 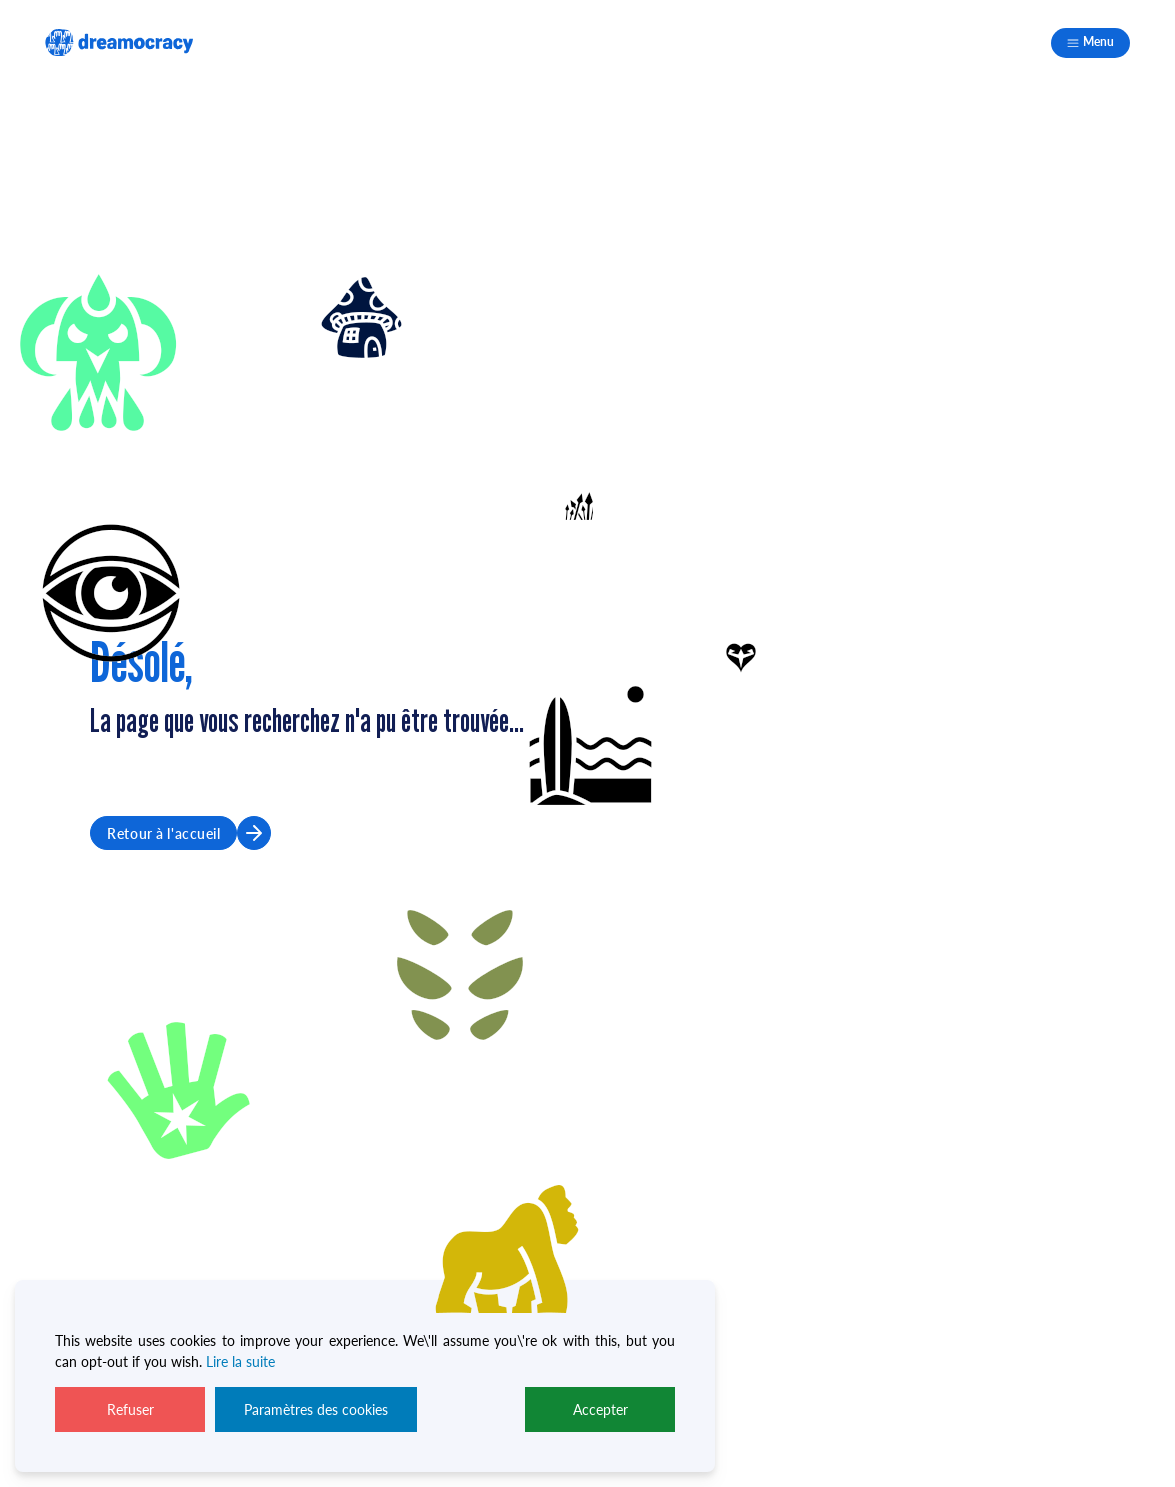 I want to click on toggle password visibility off, so click(x=110, y=592).